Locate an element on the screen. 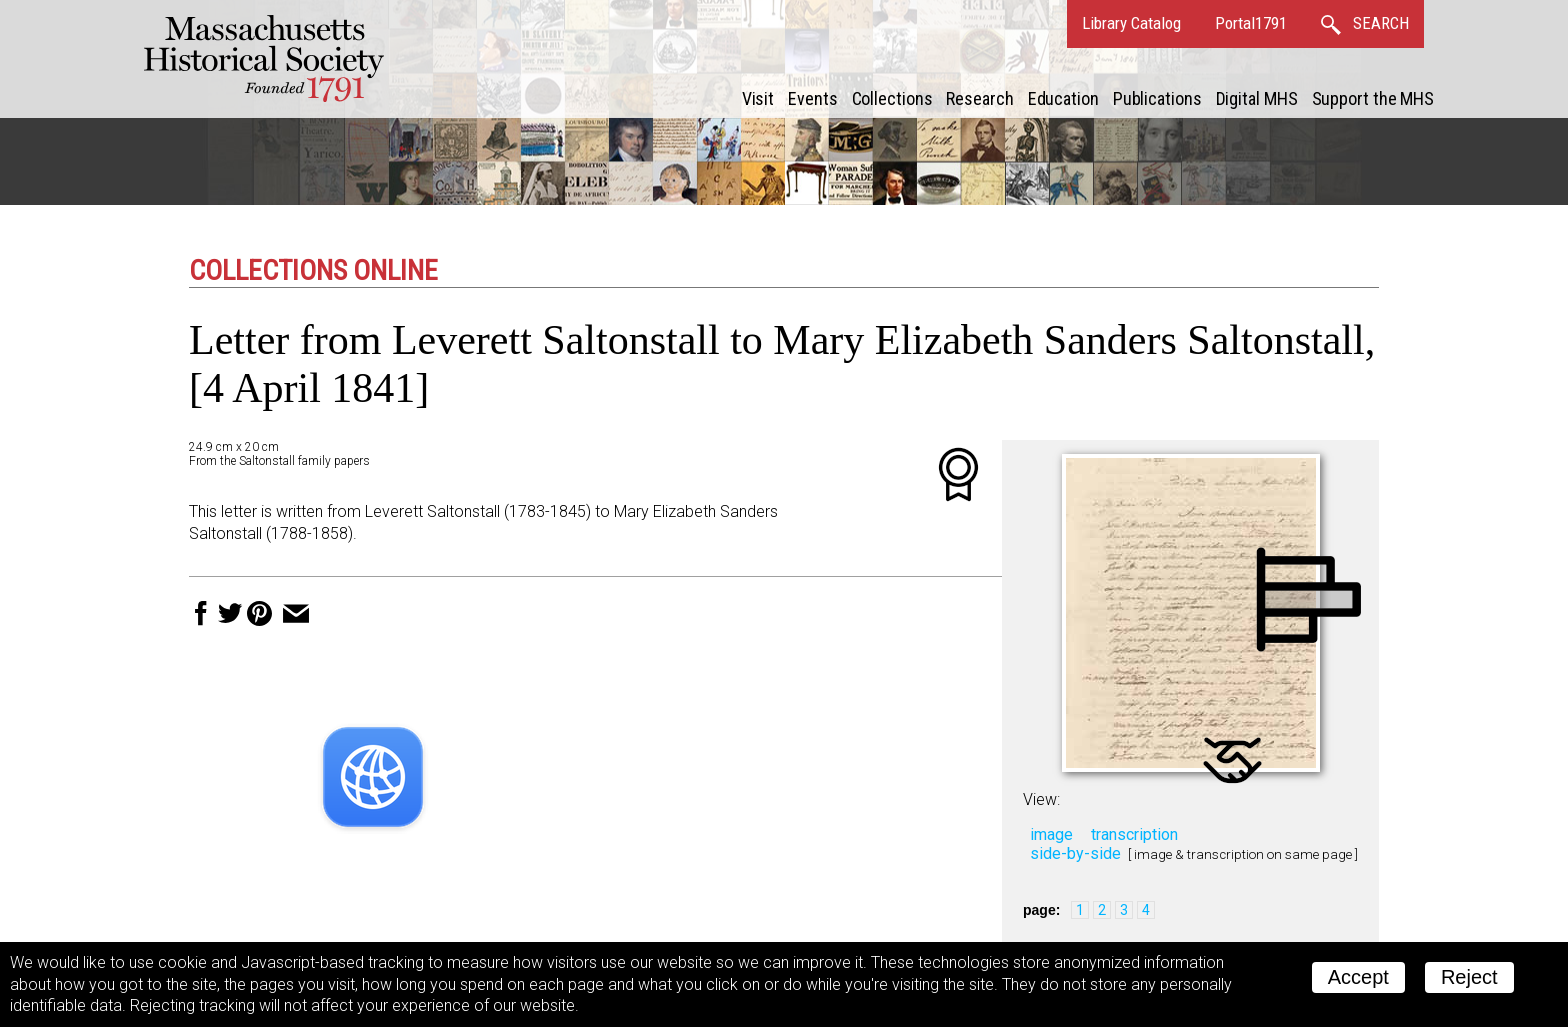  access web-based applications is located at coordinates (373, 777).